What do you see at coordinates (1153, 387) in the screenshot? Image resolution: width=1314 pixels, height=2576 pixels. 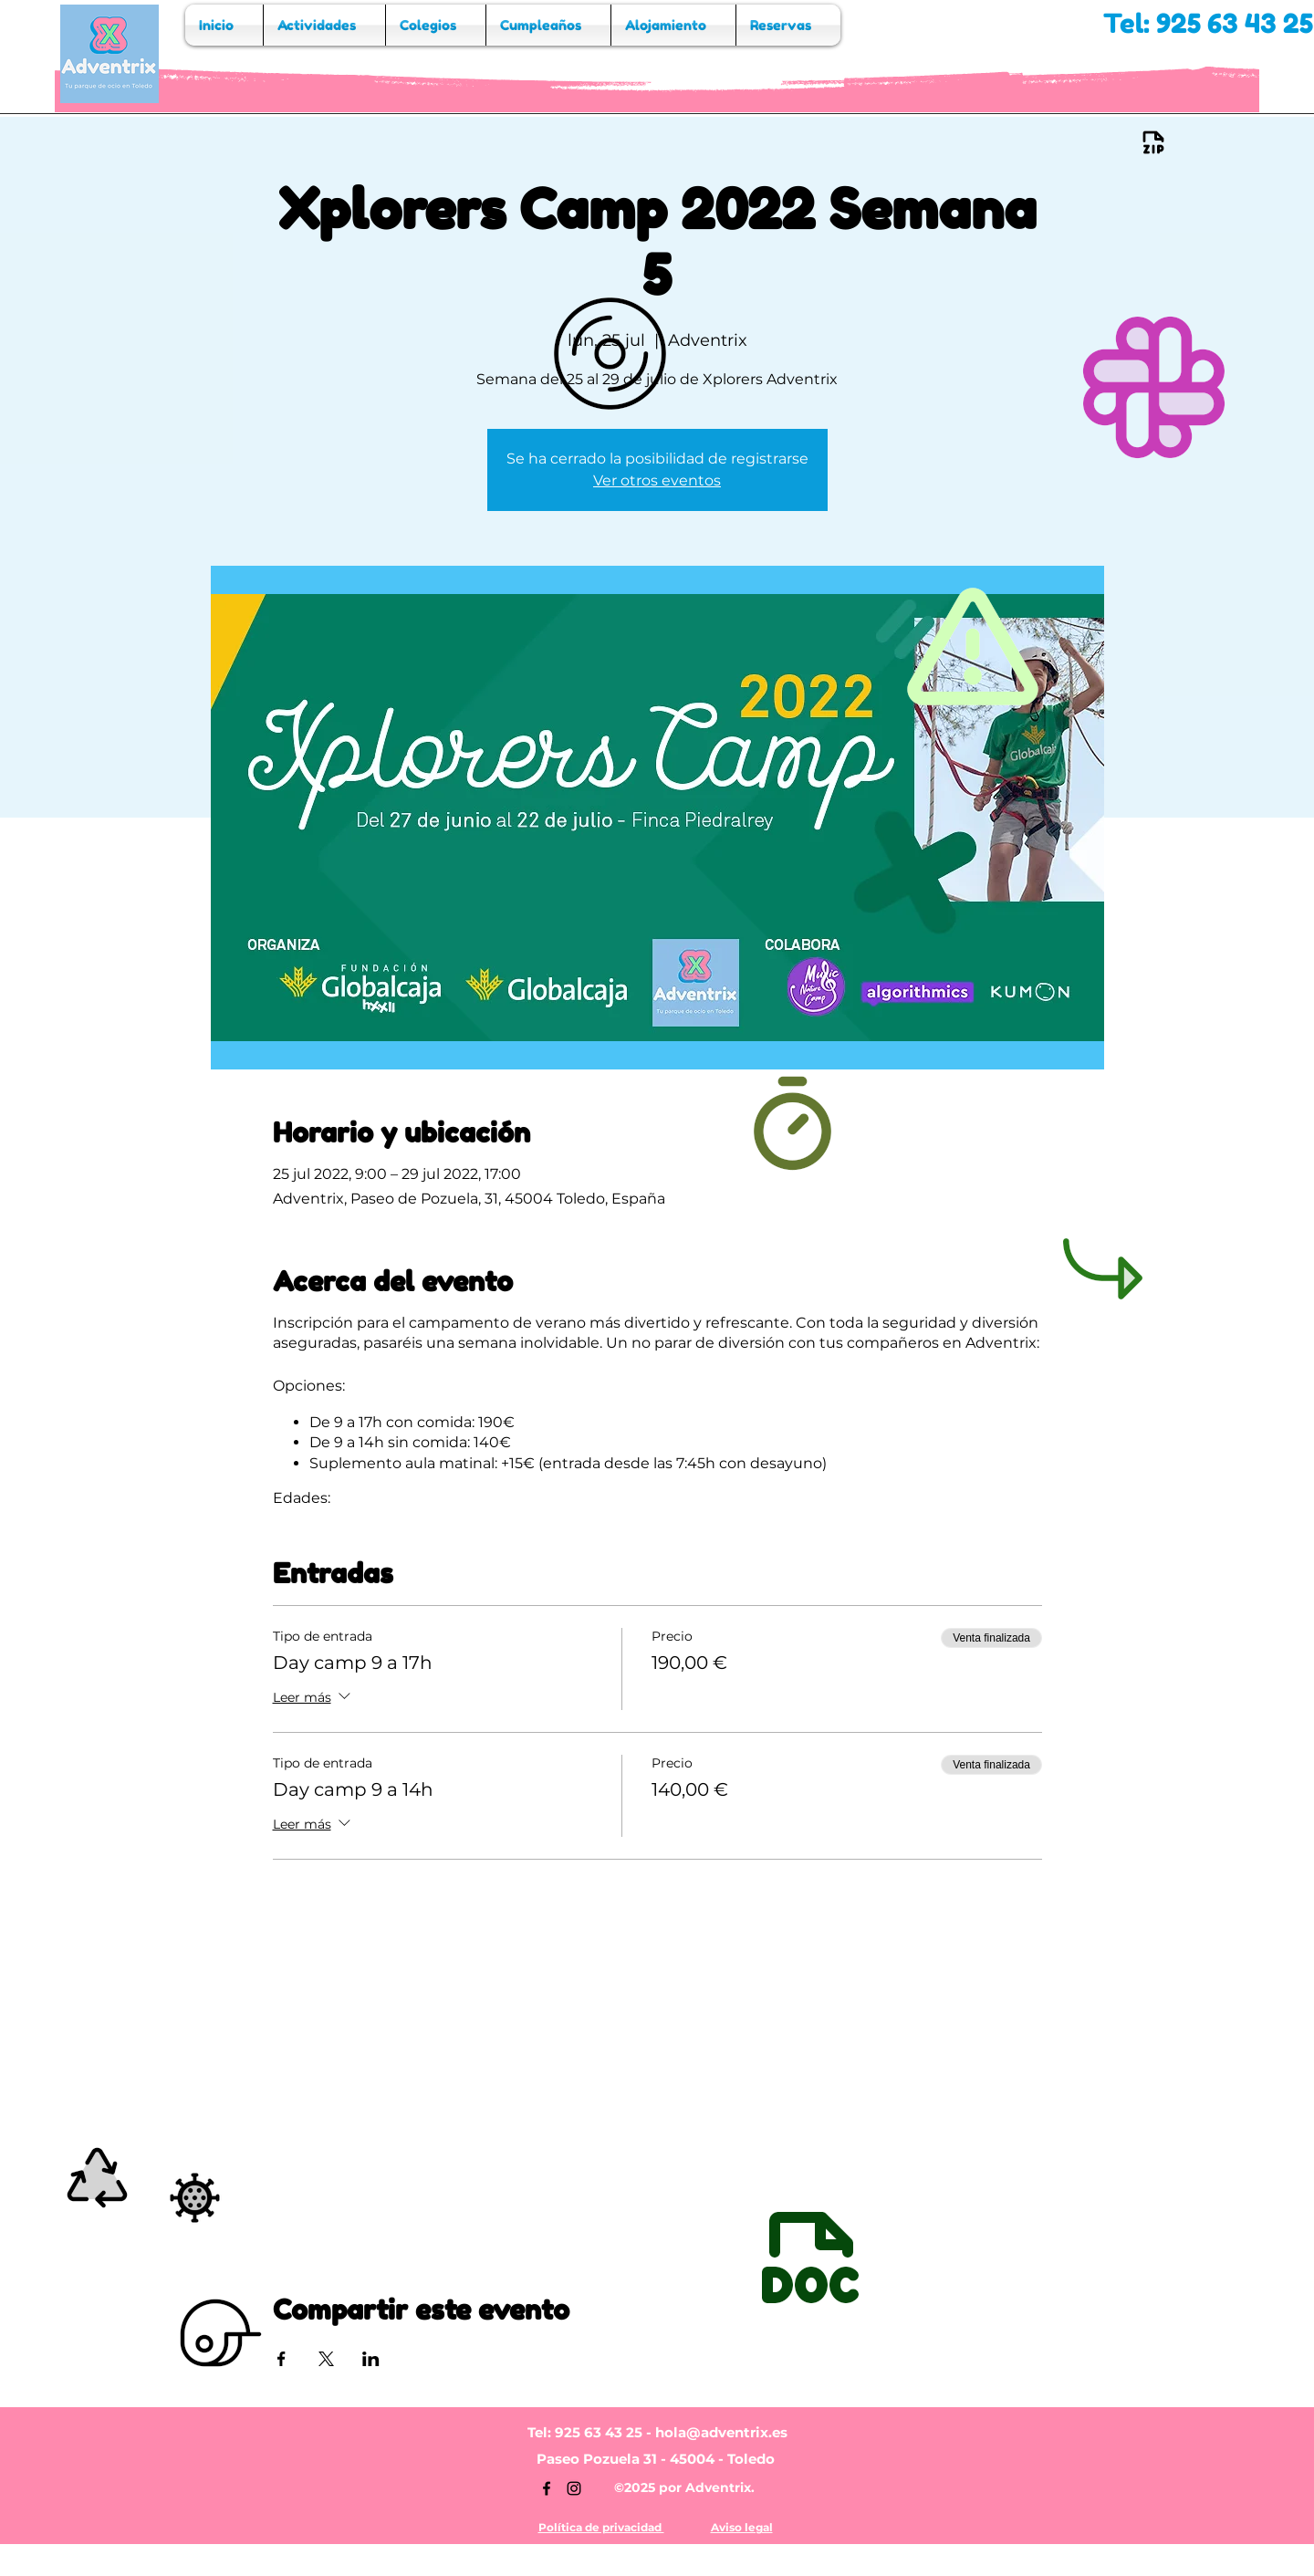 I see `open Slack messaging app` at bounding box center [1153, 387].